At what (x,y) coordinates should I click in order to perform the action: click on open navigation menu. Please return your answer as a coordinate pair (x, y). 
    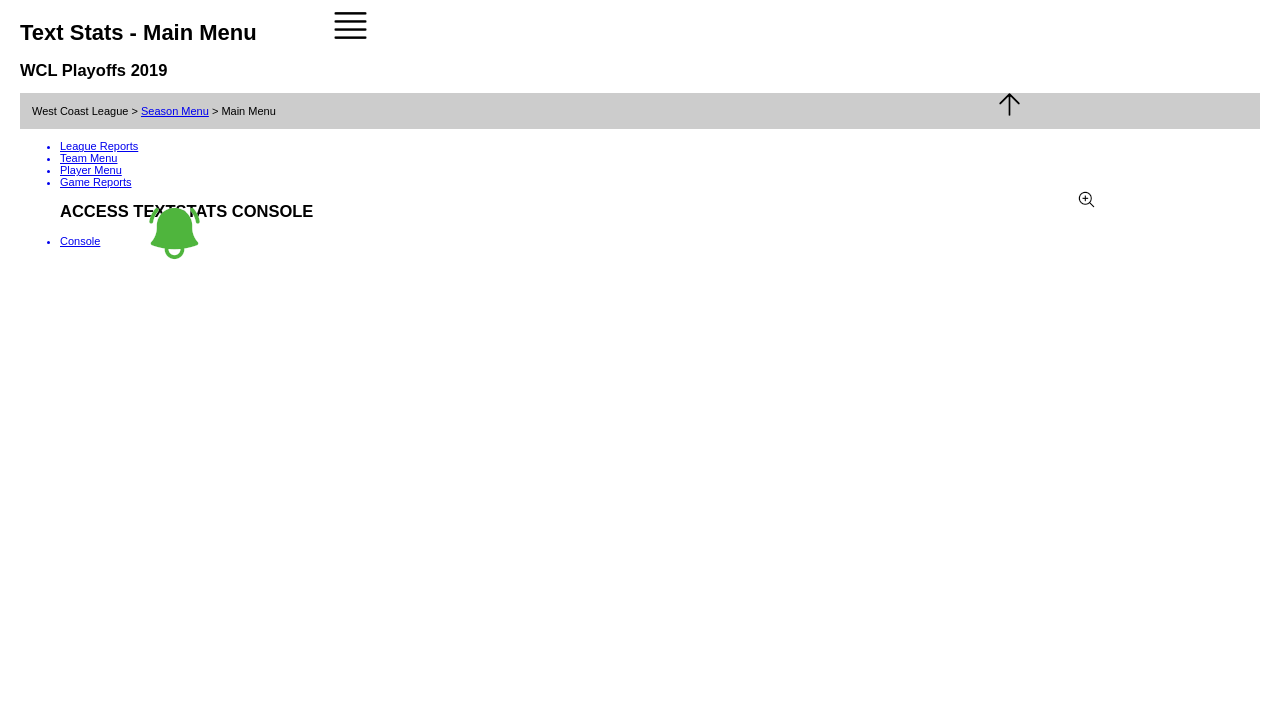
    Looking at the image, I should click on (350, 25).